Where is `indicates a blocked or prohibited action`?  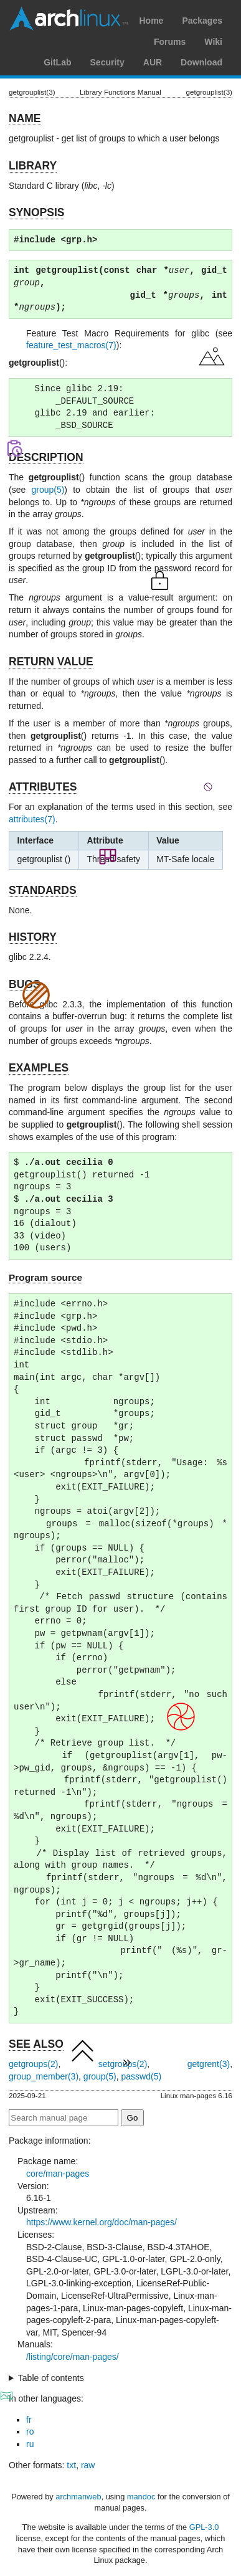 indicates a blocked or prohibited action is located at coordinates (208, 787).